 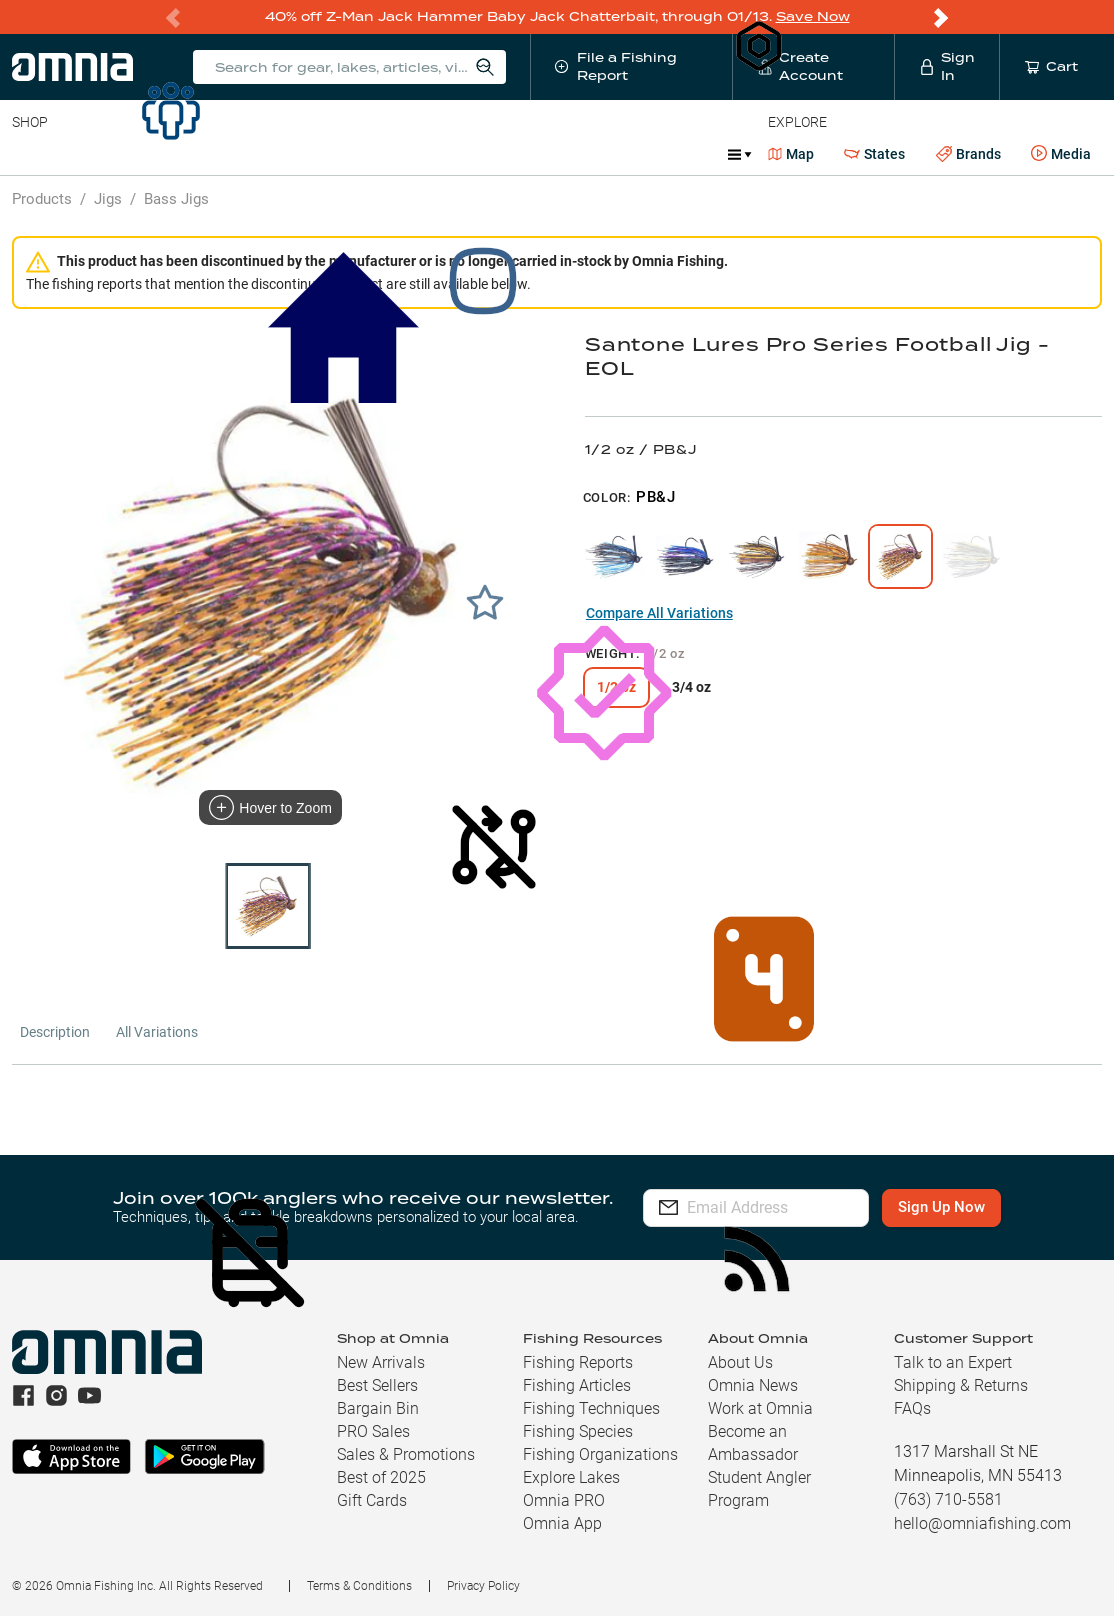 I want to click on add to favorites, so click(x=485, y=603).